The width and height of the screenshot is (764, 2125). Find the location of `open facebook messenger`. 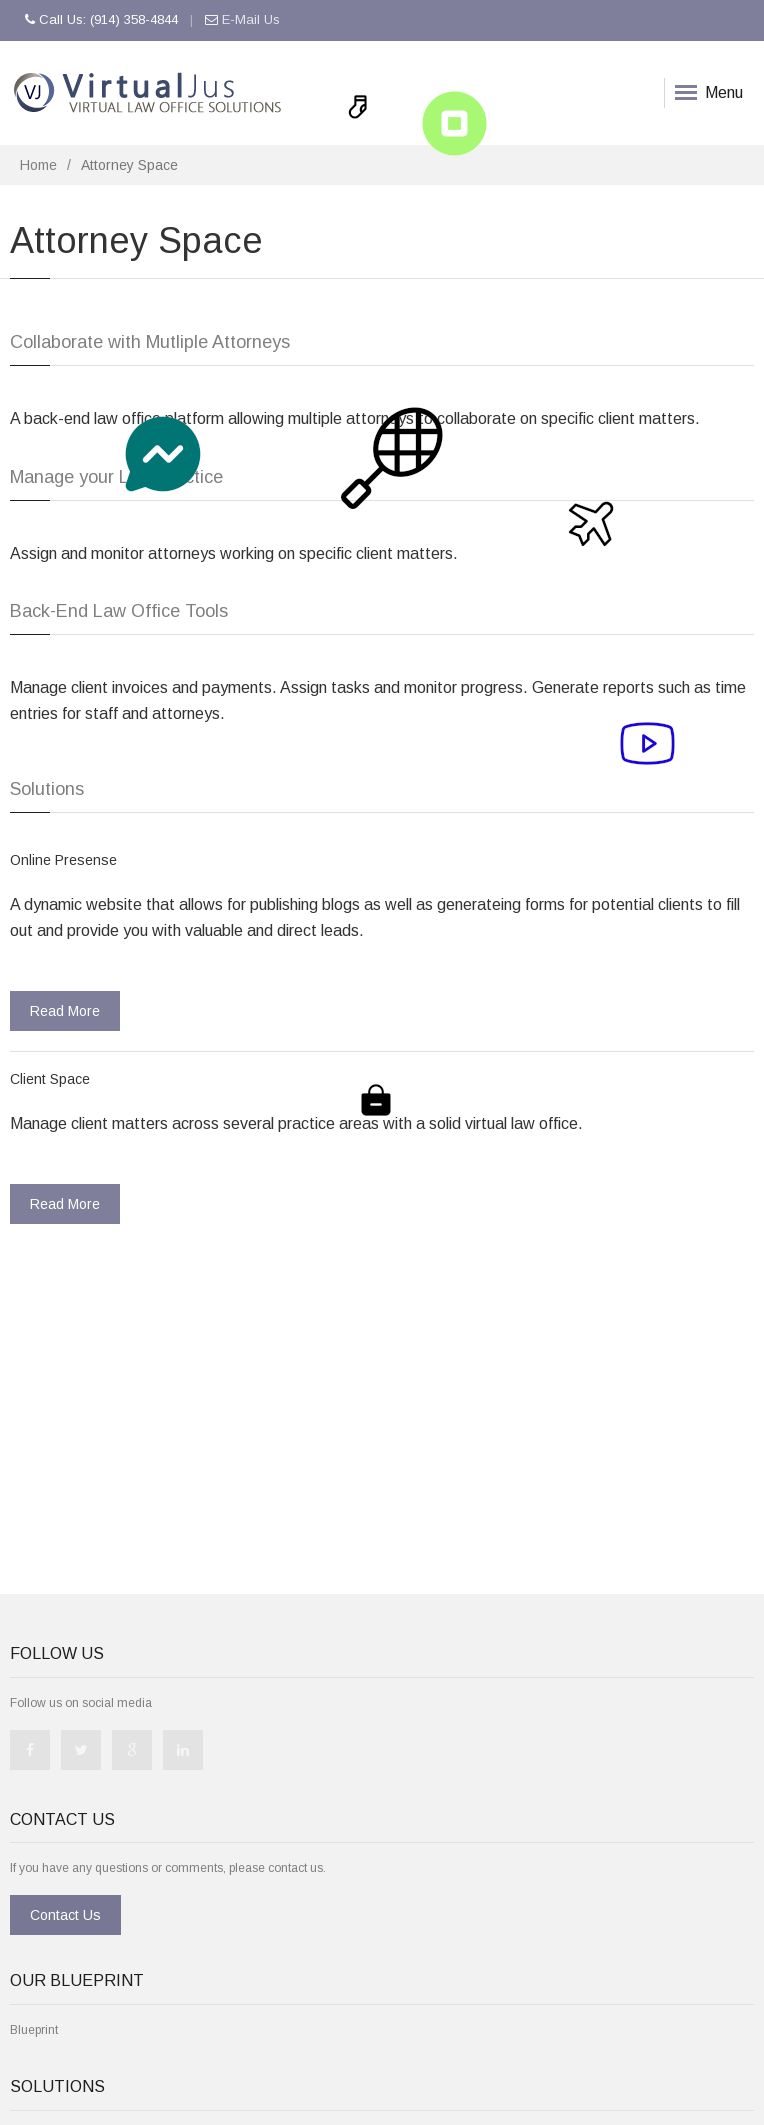

open facebook messenger is located at coordinates (163, 454).